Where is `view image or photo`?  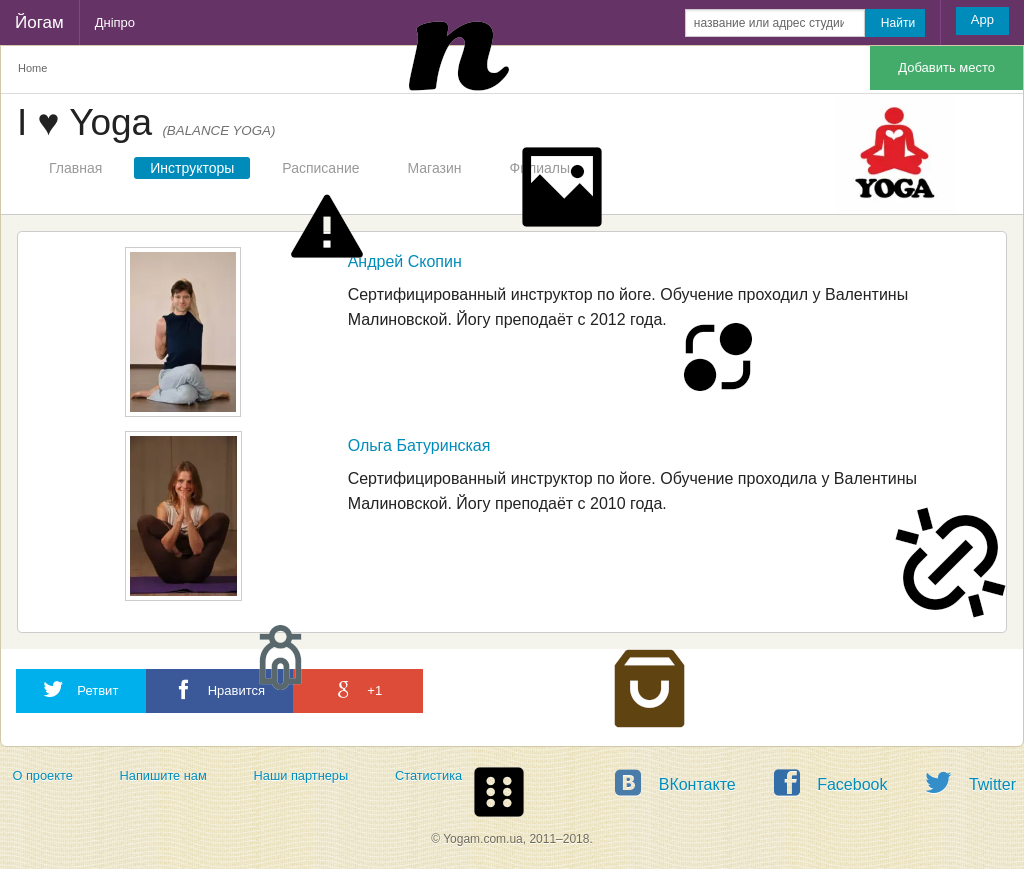
view image or photo is located at coordinates (562, 187).